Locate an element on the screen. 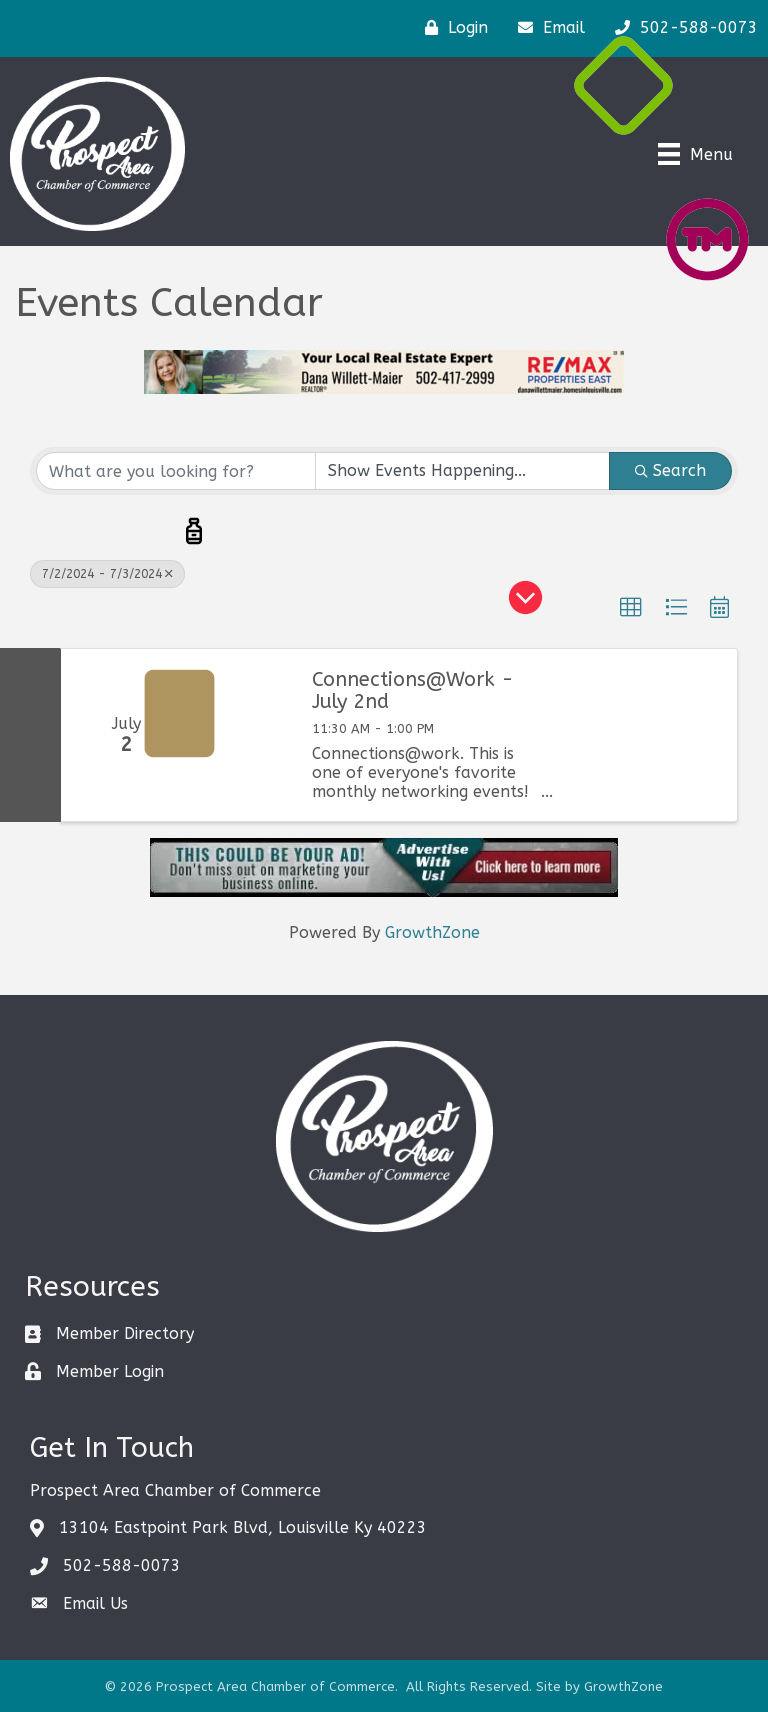  indicates trademarked content or branding is located at coordinates (707, 239).